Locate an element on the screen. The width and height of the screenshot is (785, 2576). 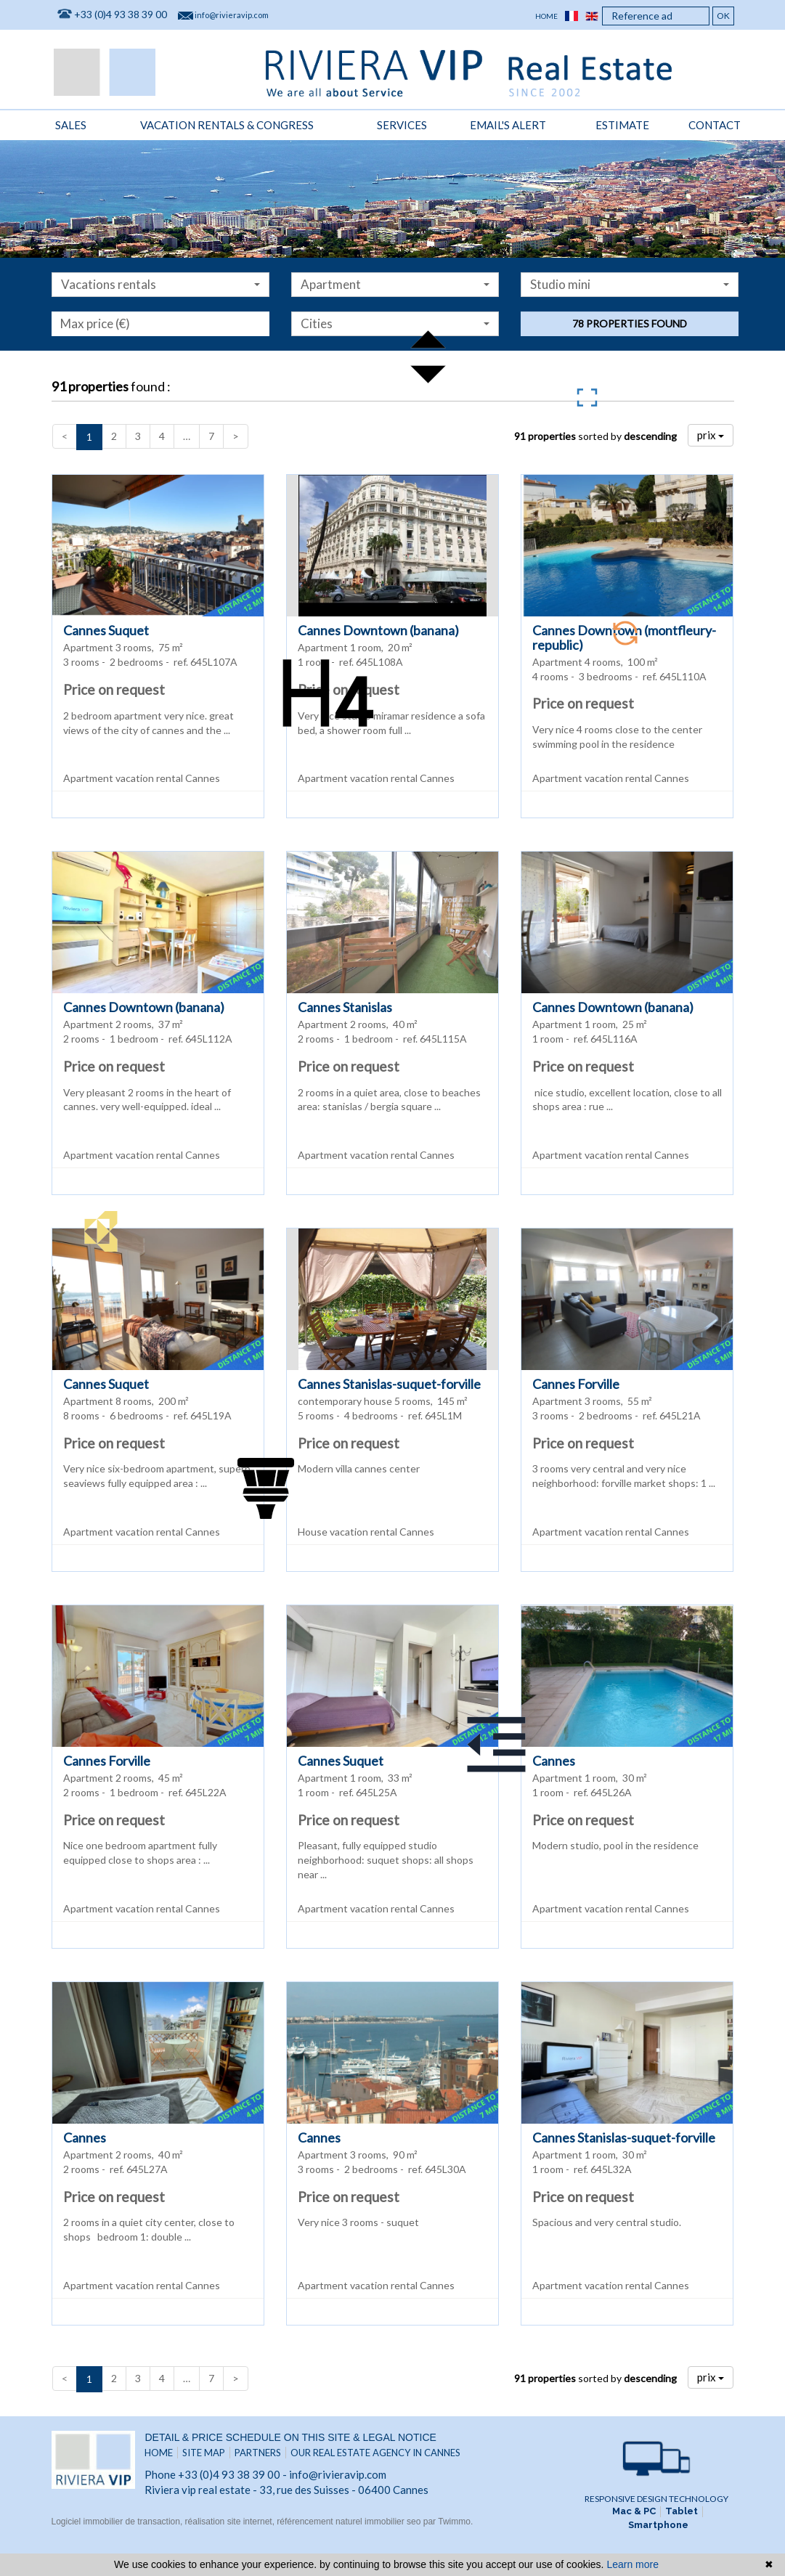
undo or revert to previous state is located at coordinates (625, 633).